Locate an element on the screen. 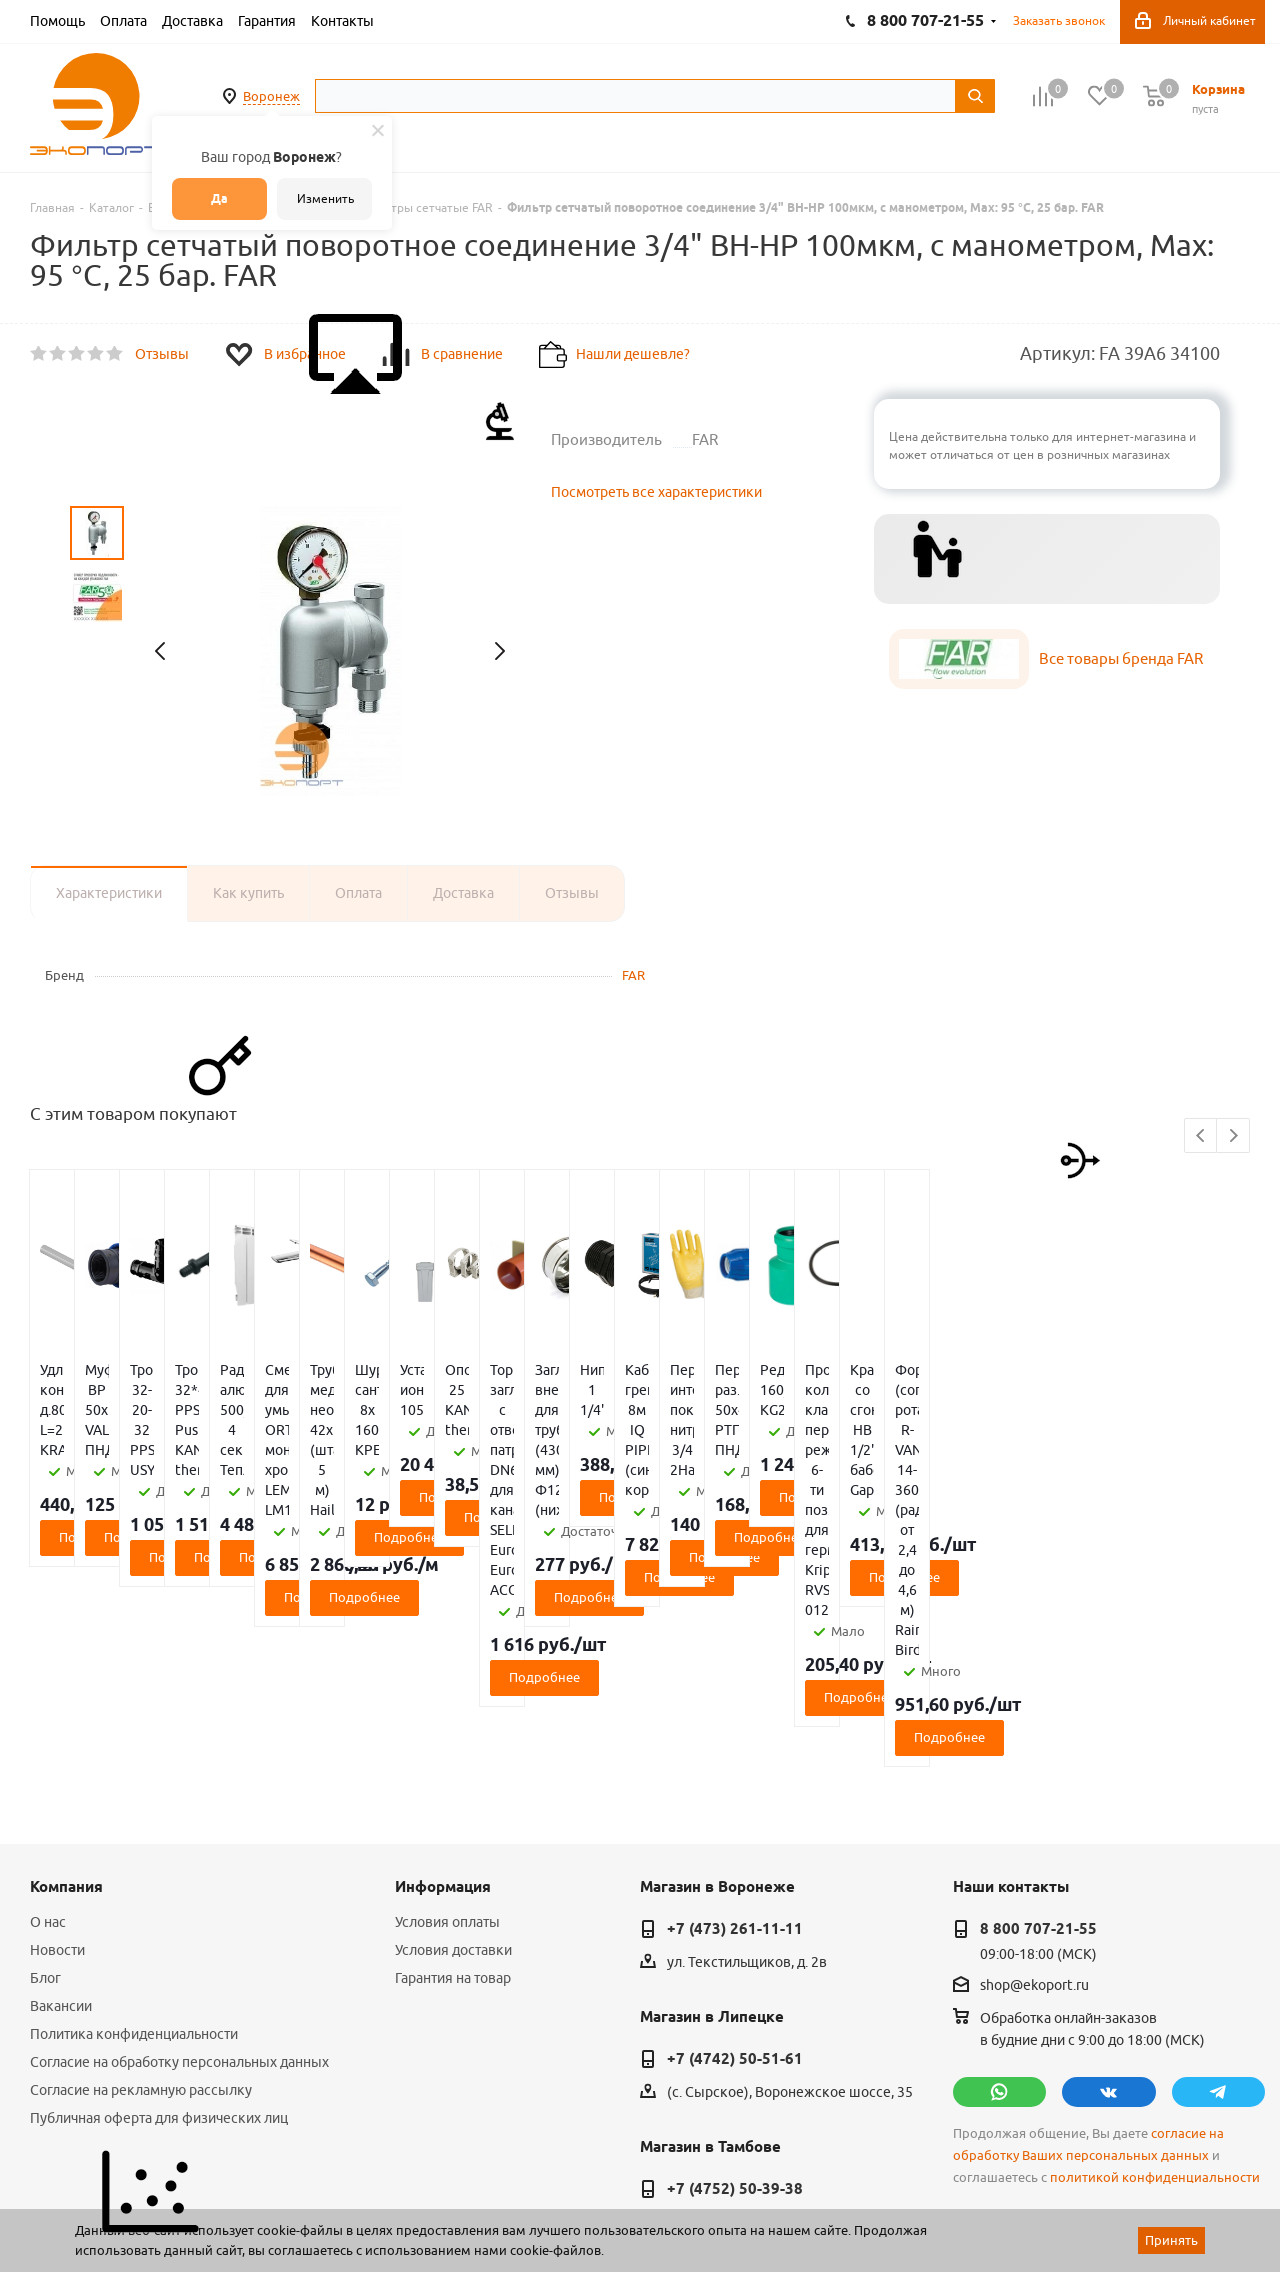  access security or password settings is located at coordinates (220, 1067).